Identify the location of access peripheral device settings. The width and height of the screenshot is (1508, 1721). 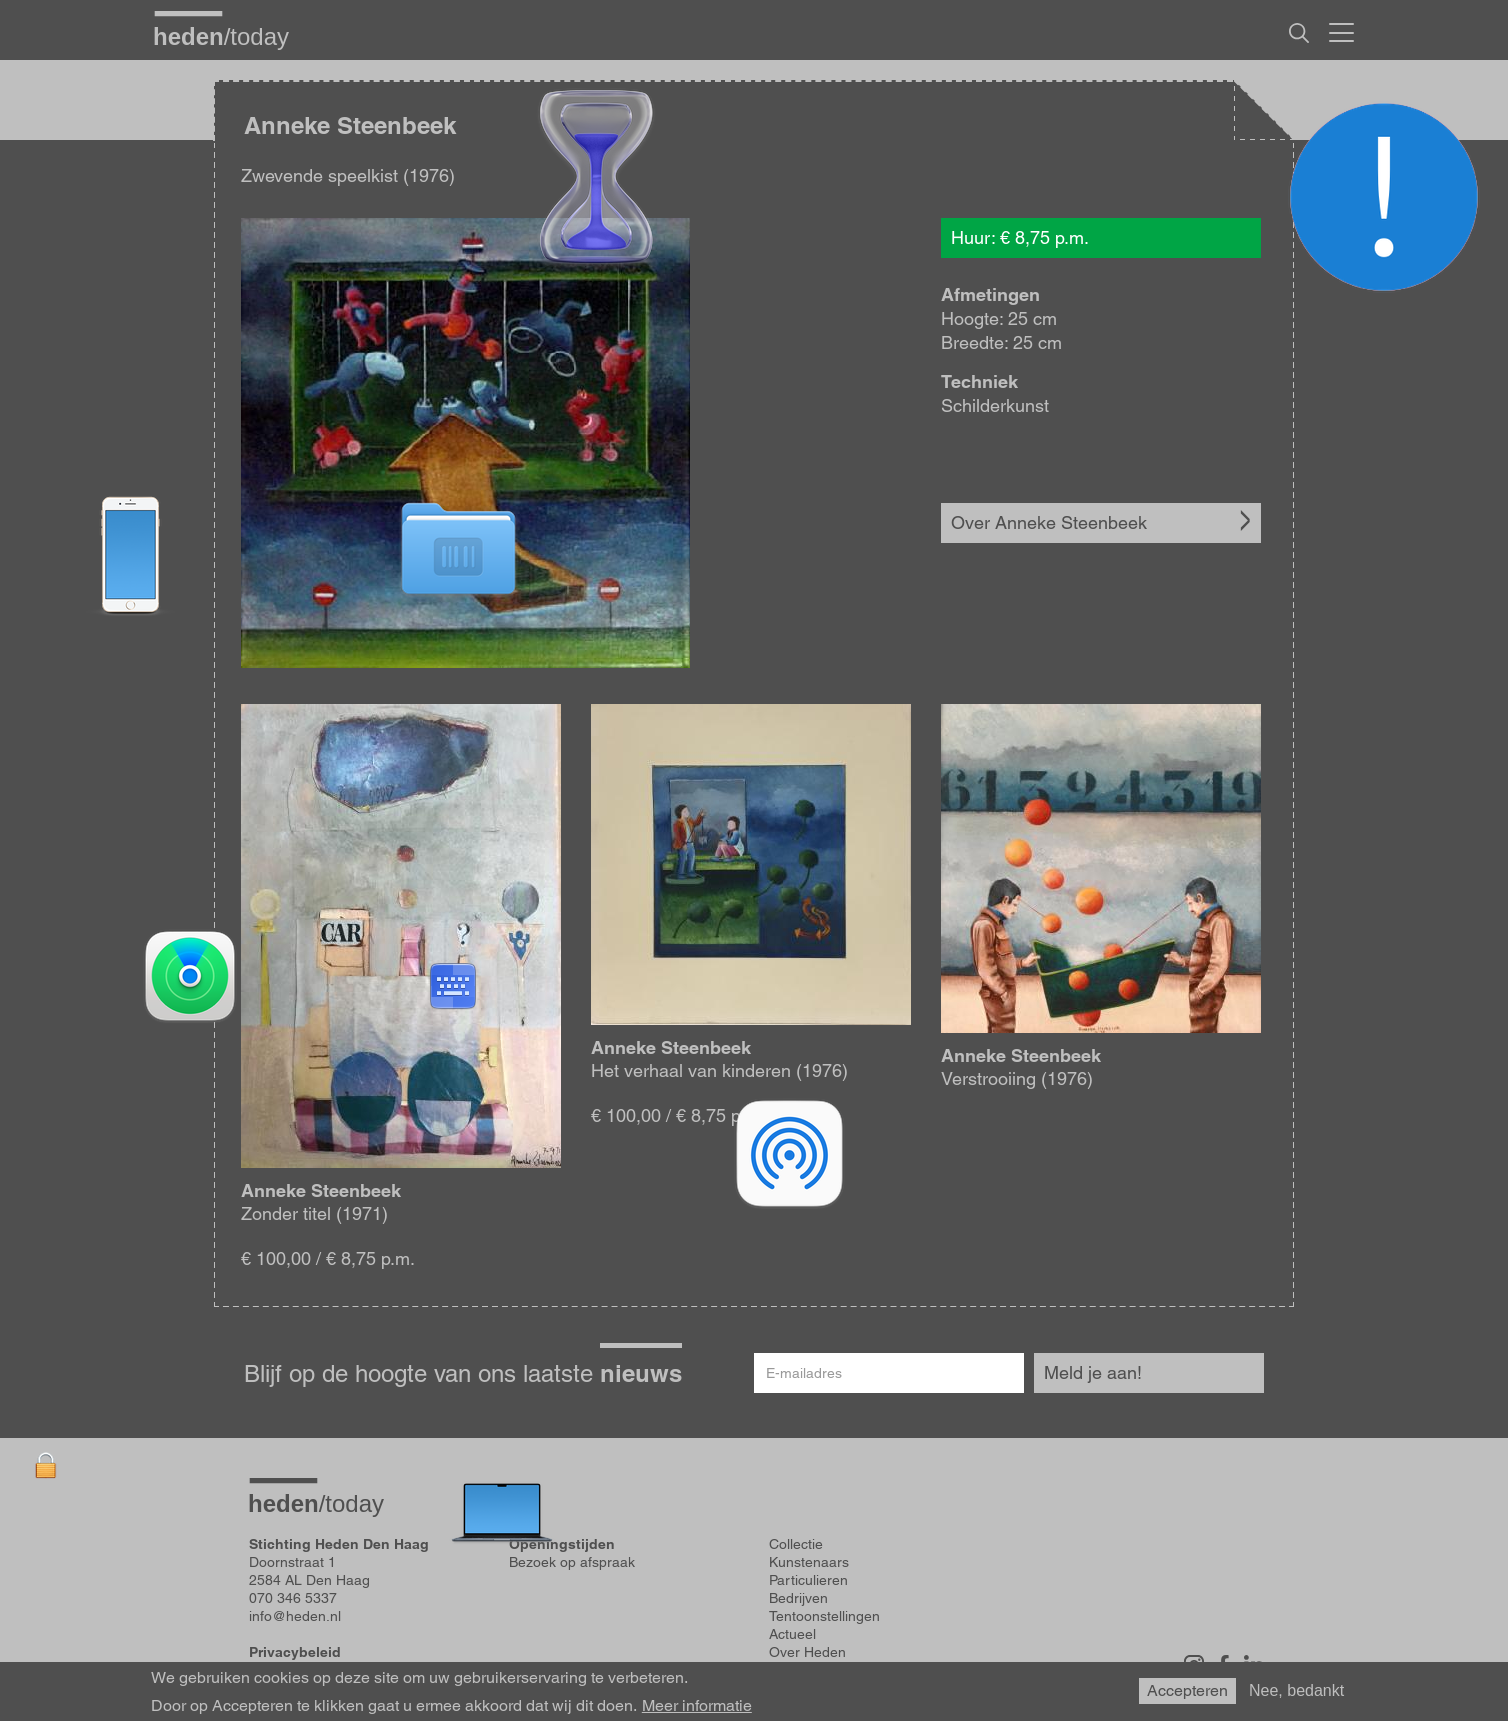
(453, 986).